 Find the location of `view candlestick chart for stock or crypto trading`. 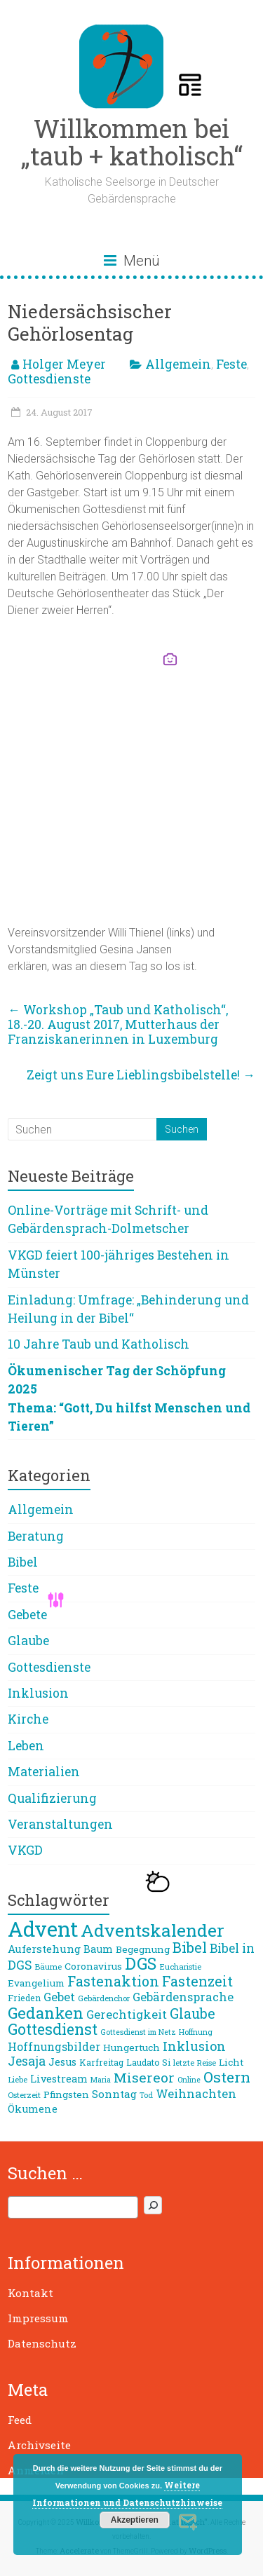

view candlestick chart for stock or crypto trading is located at coordinates (55, 1600).